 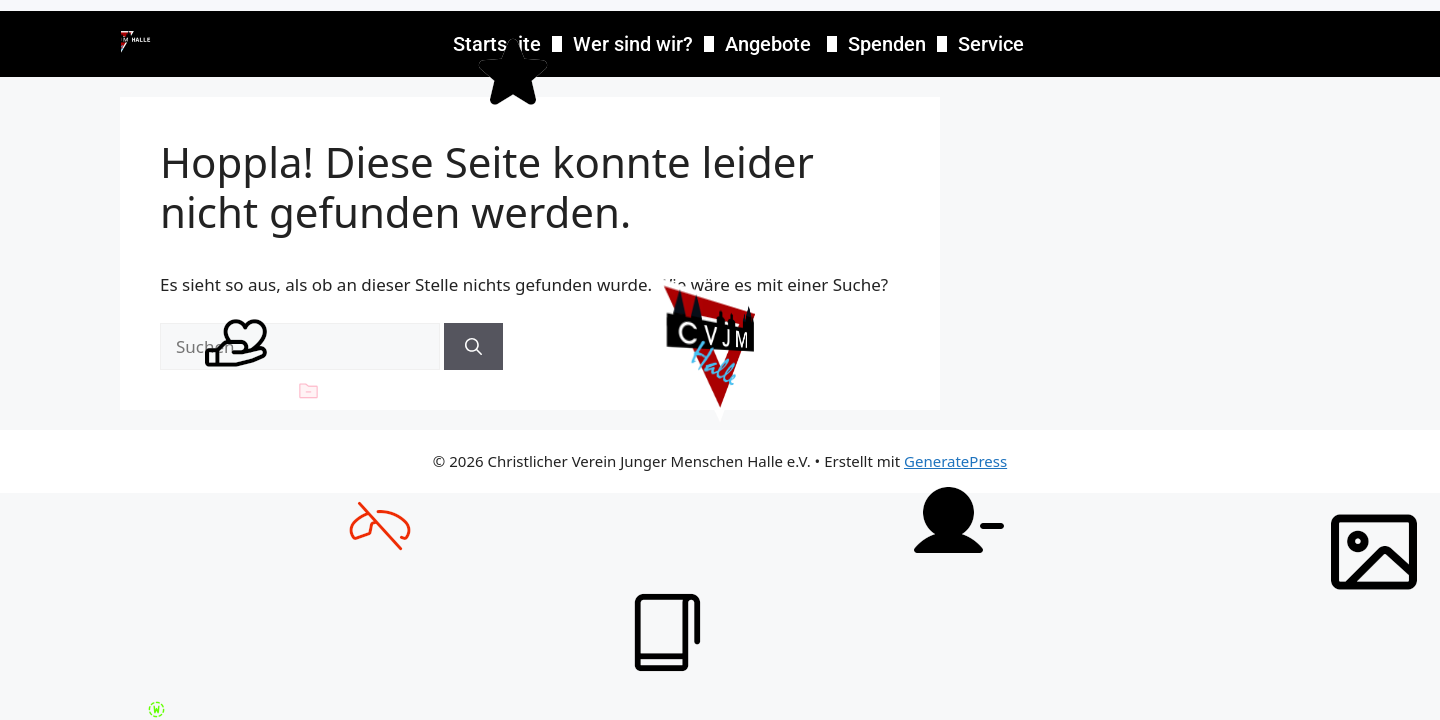 I want to click on remove a user or contact, so click(x=956, y=523).